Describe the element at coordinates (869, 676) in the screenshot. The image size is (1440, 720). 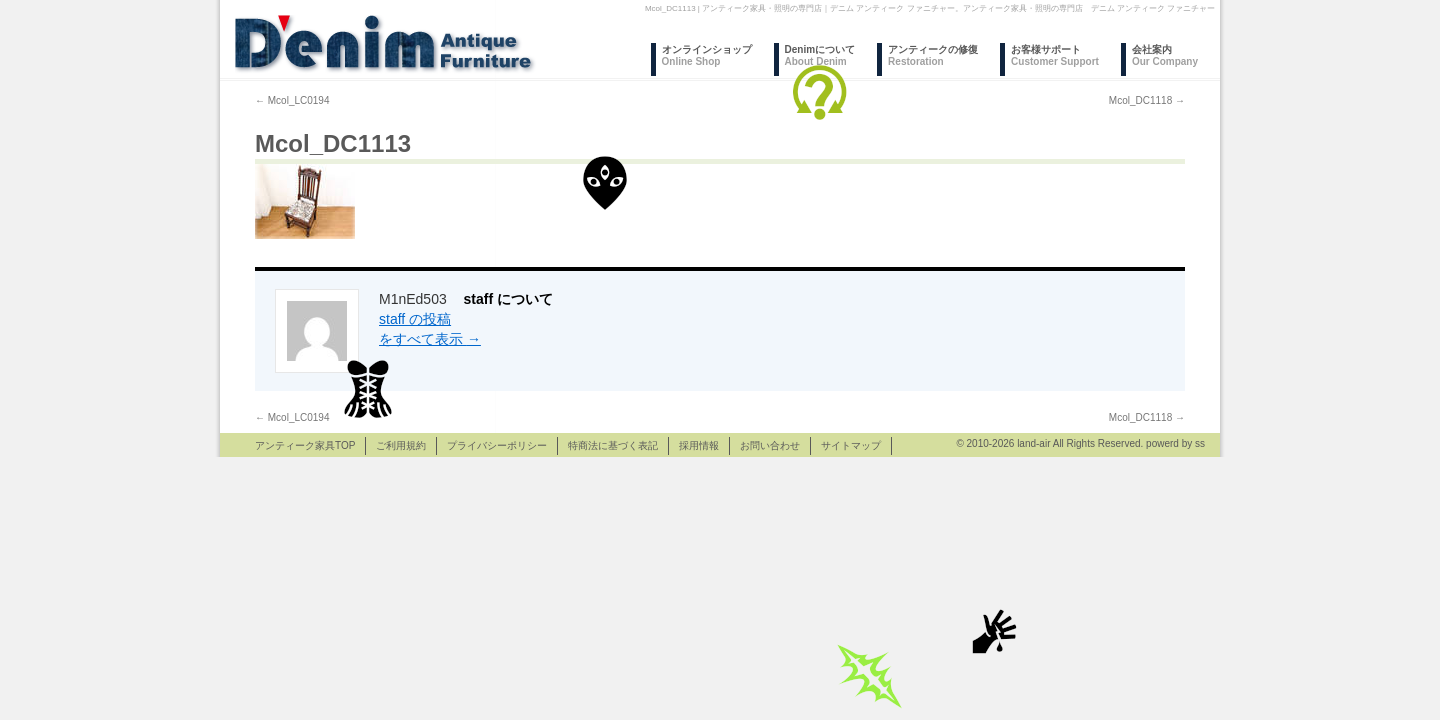
I see `indicates damage or injury status in a game` at that location.